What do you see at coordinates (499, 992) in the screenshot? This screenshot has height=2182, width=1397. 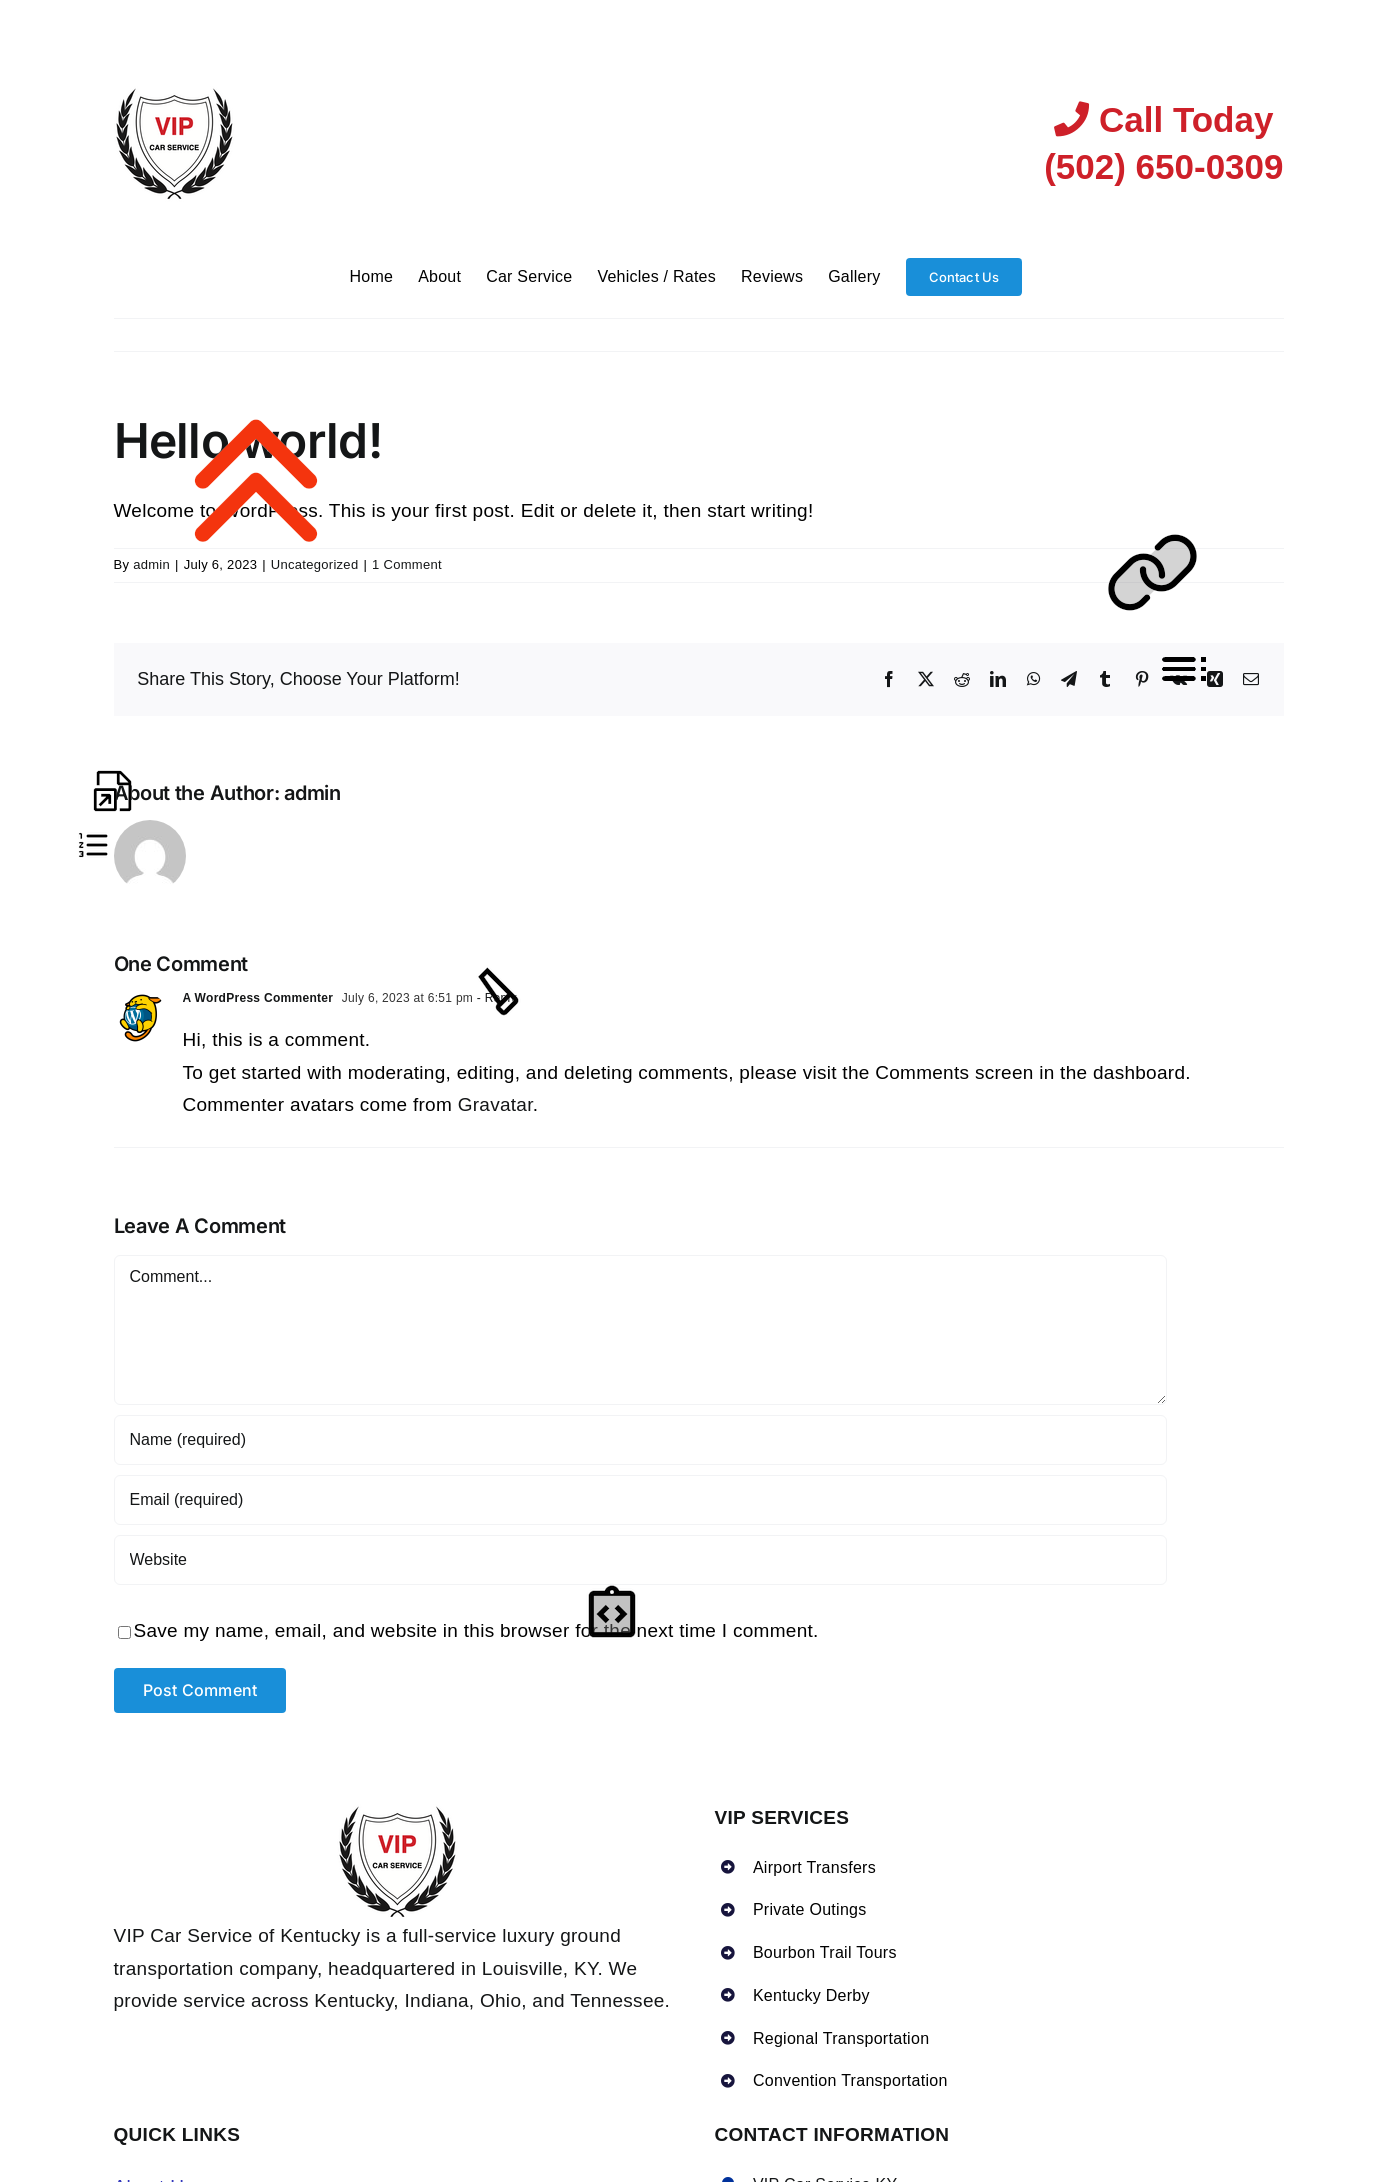 I see `find carpentry or woodworking services` at bounding box center [499, 992].